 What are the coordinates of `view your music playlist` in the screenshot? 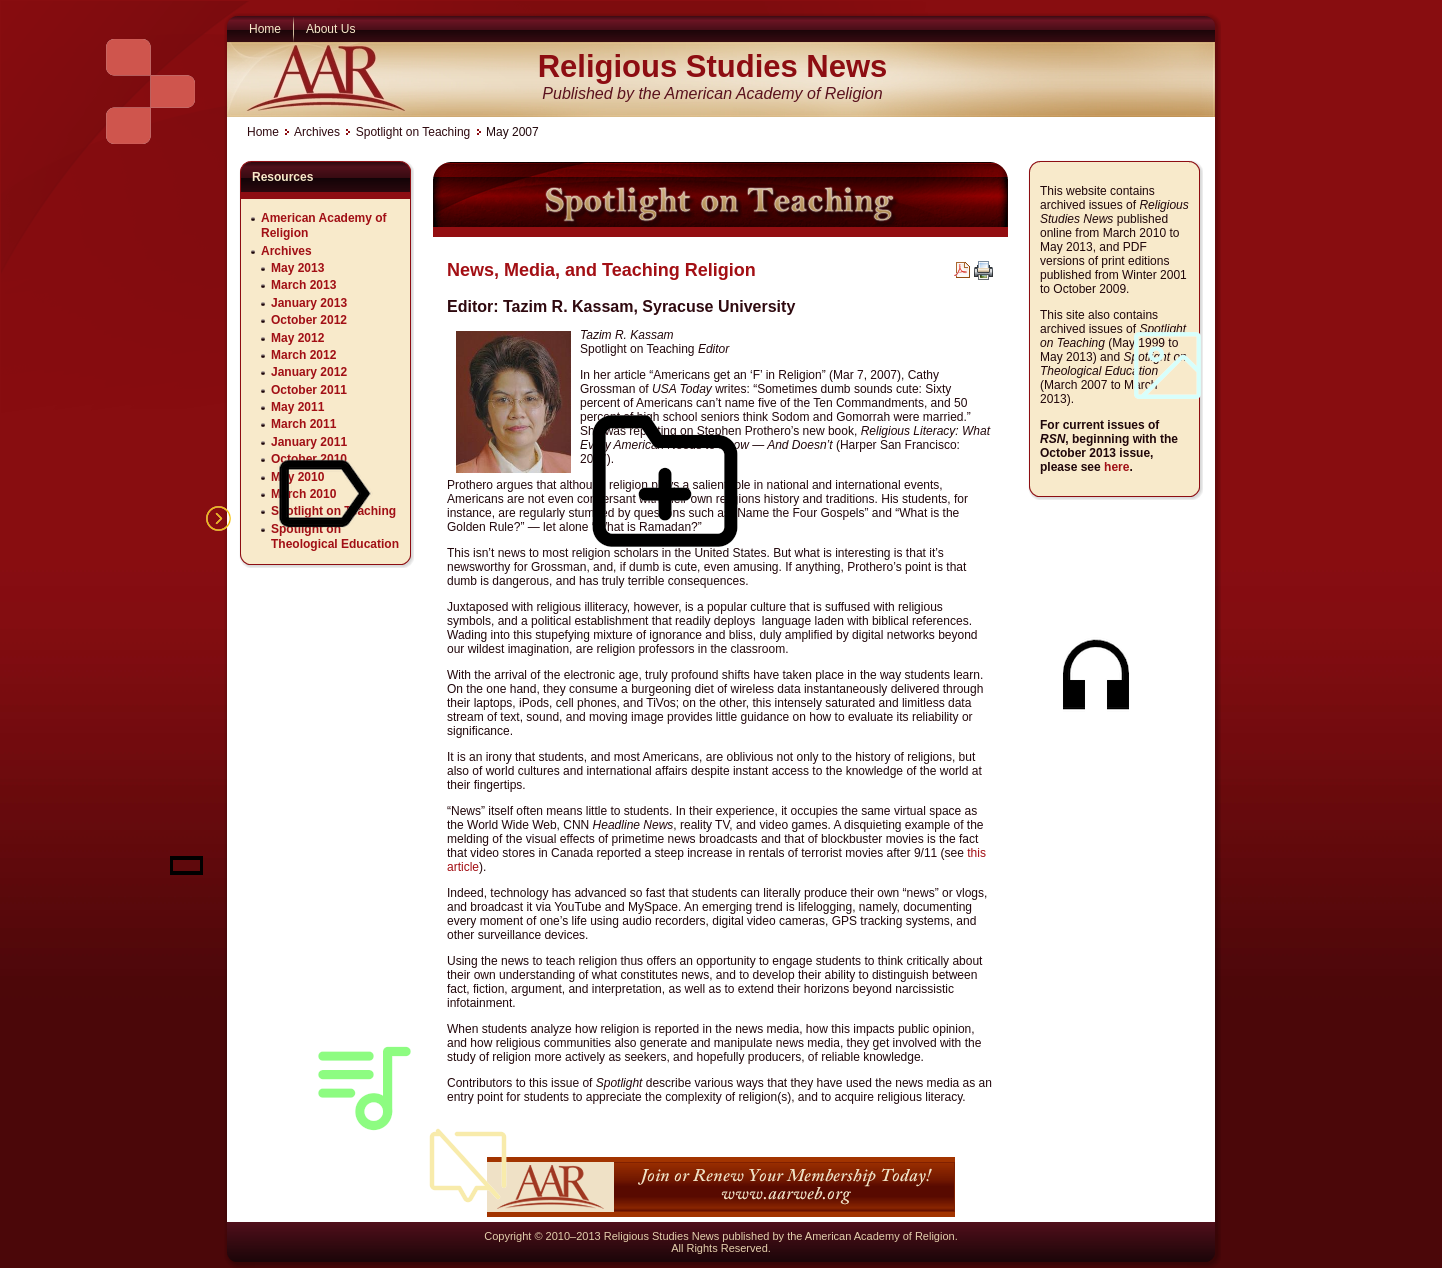 It's located at (364, 1088).